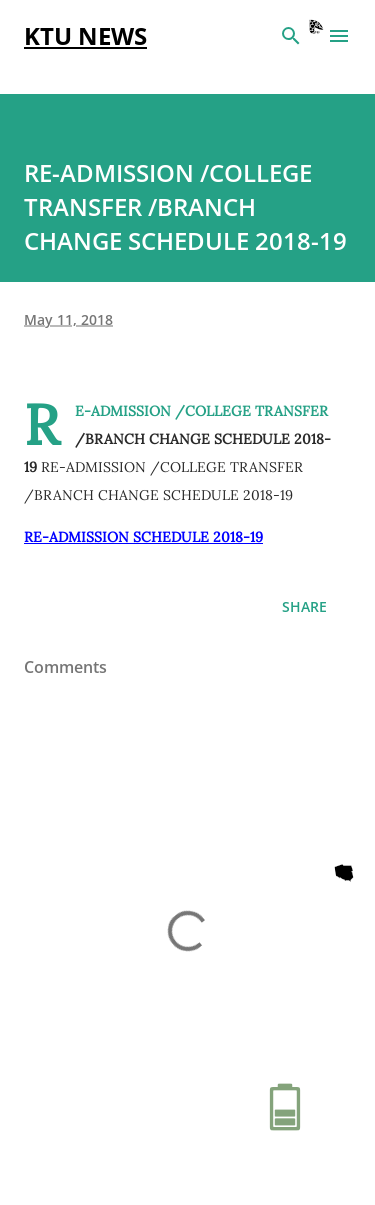 The image size is (375, 1205). What do you see at coordinates (285, 1107) in the screenshot?
I see `indicates battery at 50% charge` at bounding box center [285, 1107].